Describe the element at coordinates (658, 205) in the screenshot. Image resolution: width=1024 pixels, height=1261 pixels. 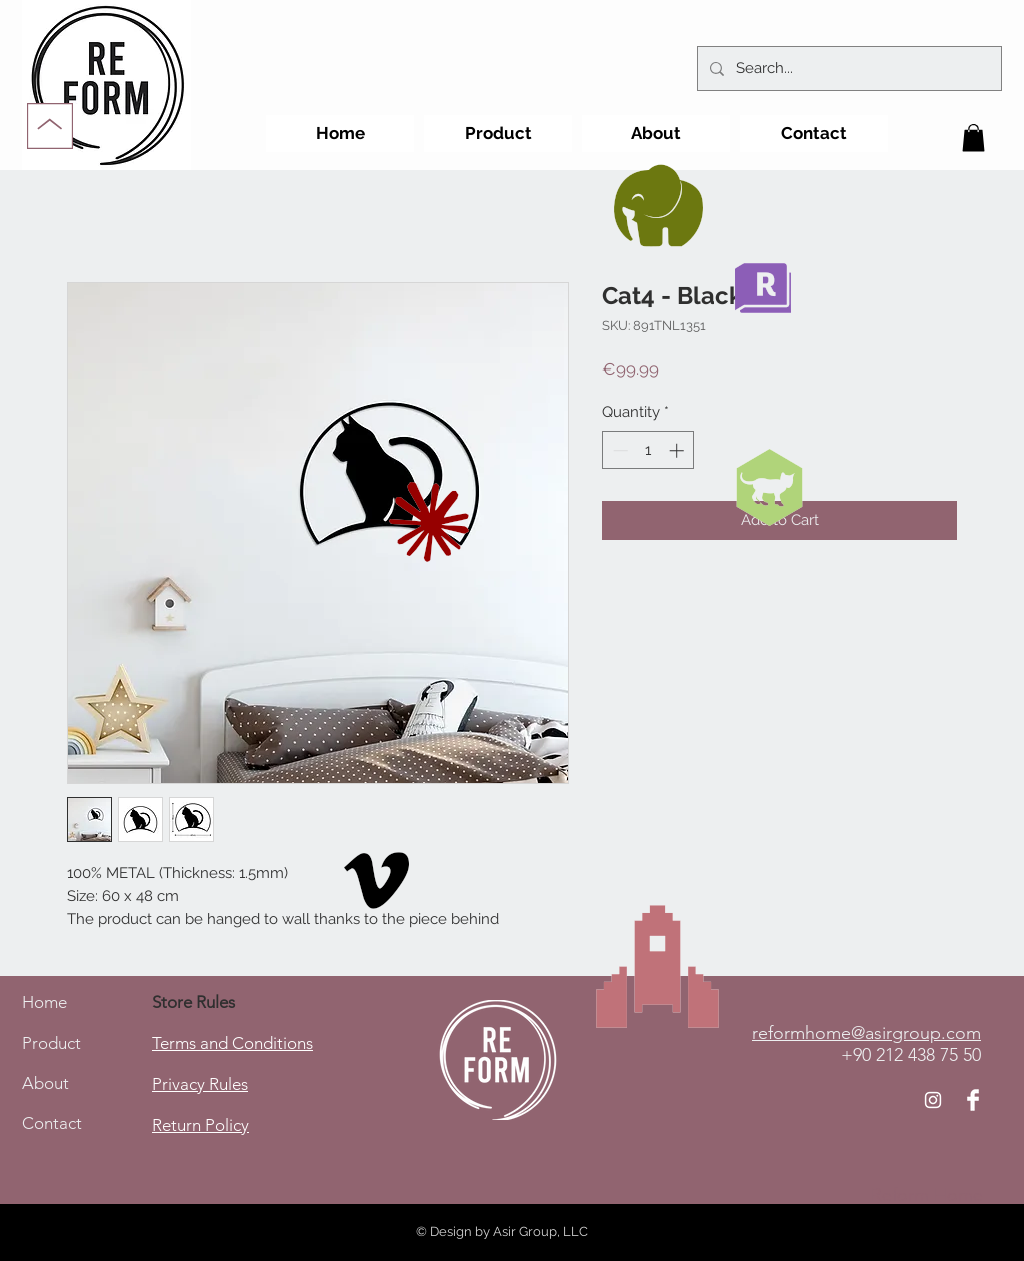
I see `open laragon local development environment` at that location.